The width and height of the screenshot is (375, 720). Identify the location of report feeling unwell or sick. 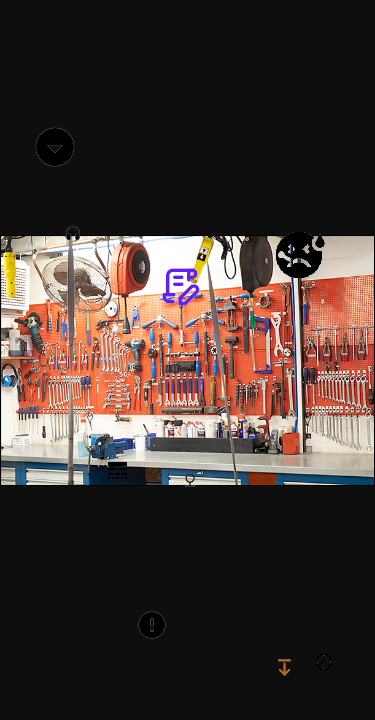
(299, 255).